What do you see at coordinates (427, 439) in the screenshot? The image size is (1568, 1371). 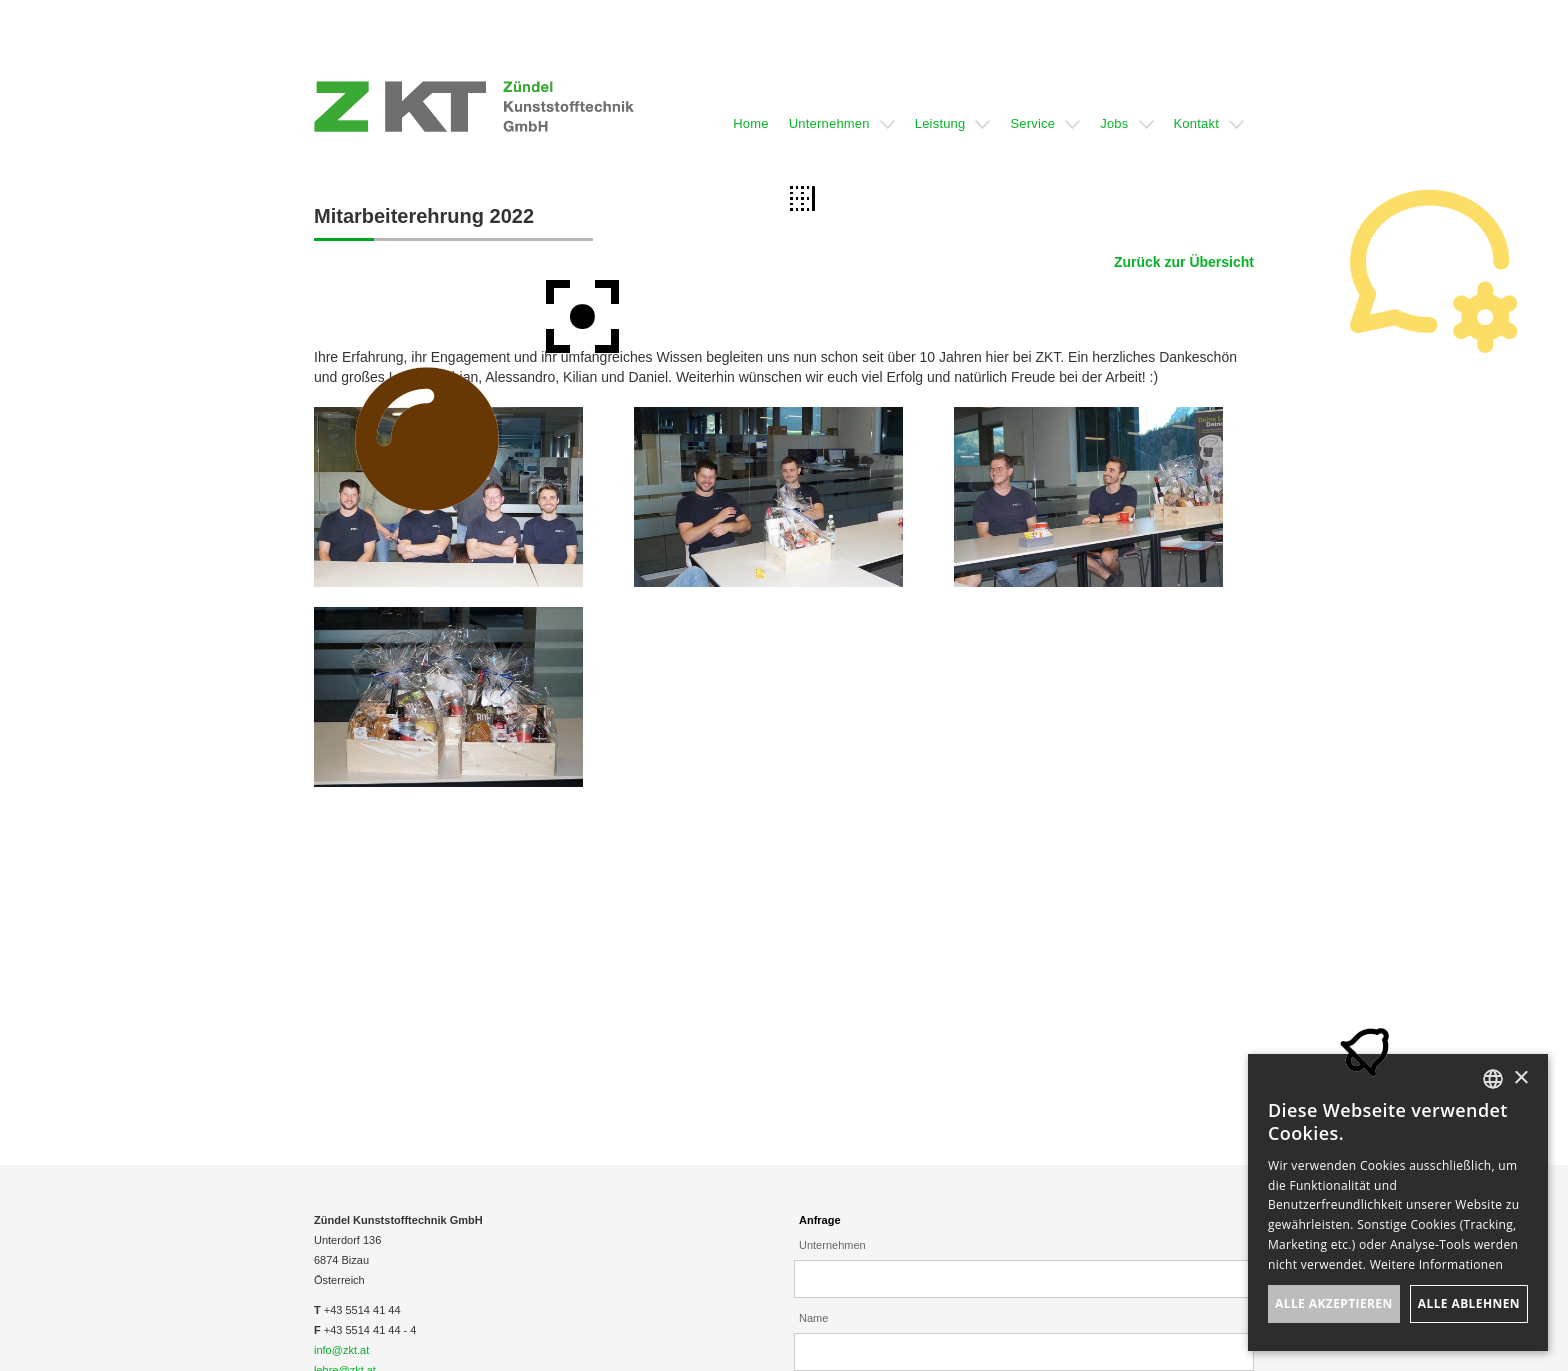 I see `apply inner shadow effect to top-left corner` at bounding box center [427, 439].